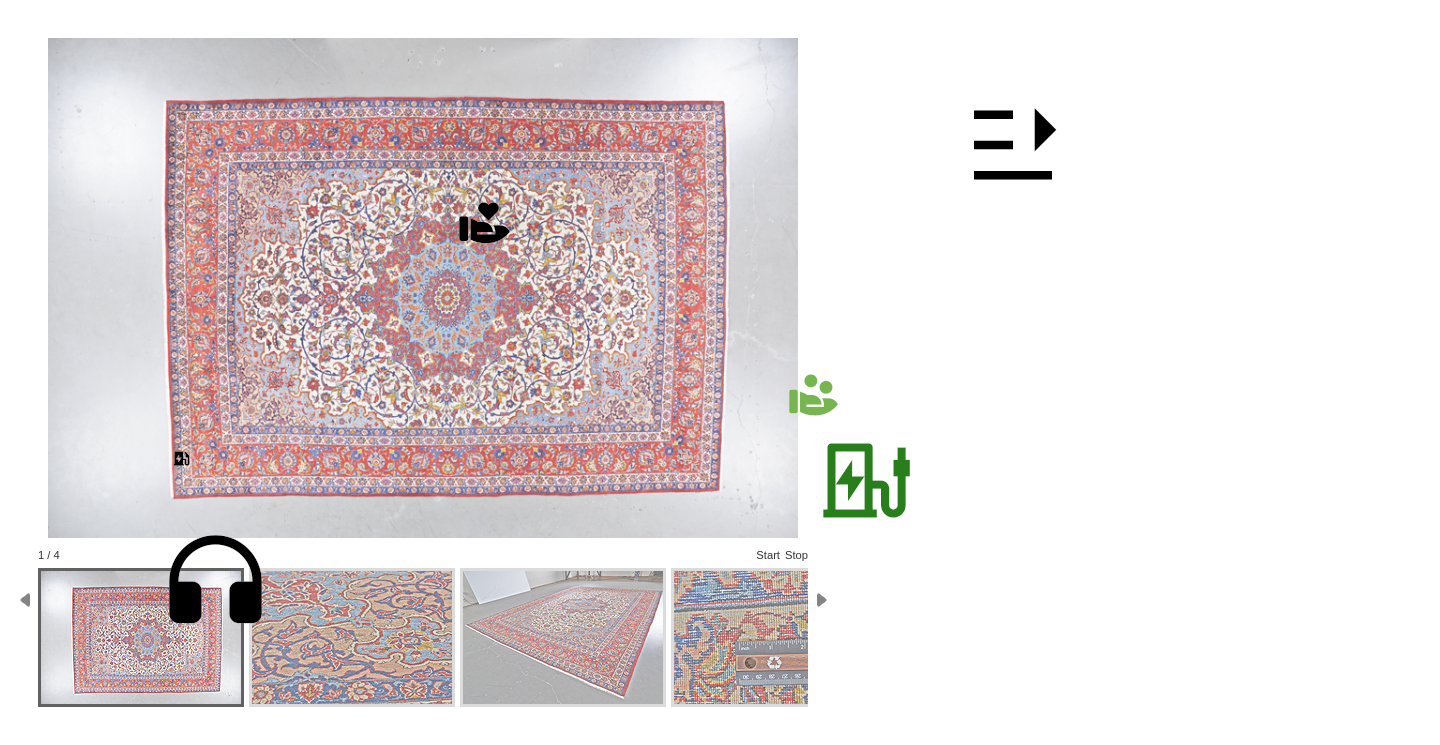 The image size is (1440, 745). I want to click on expand the navigation menu, so click(1013, 145).